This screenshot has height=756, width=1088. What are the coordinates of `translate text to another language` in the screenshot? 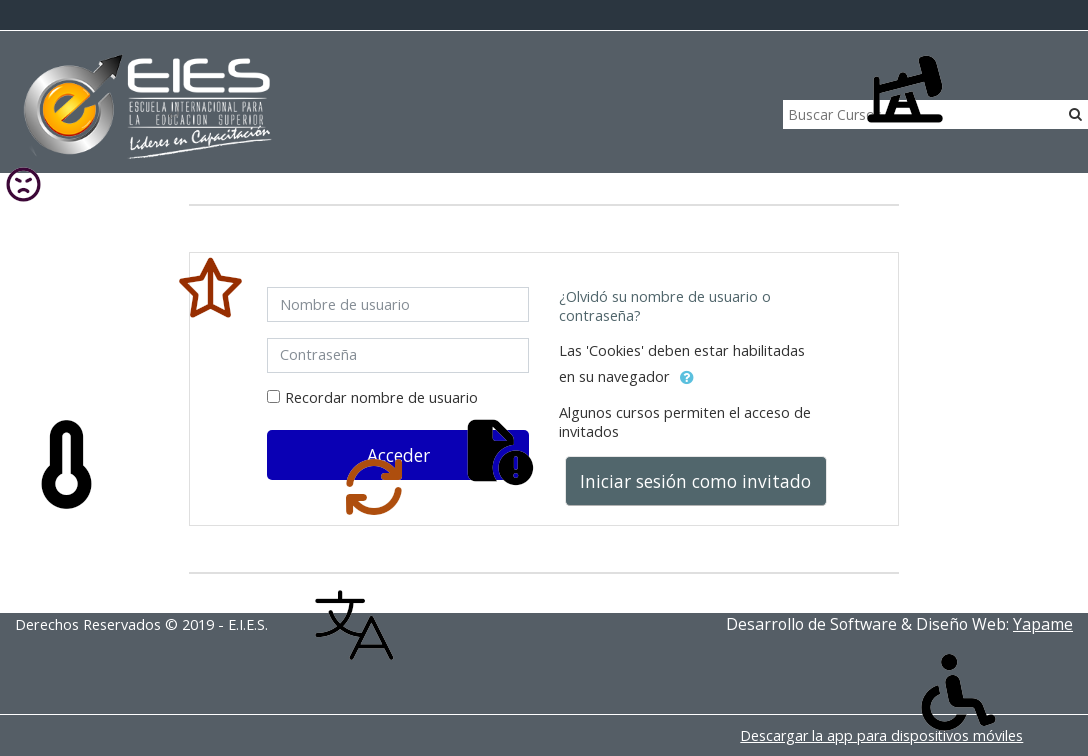 It's located at (351, 626).